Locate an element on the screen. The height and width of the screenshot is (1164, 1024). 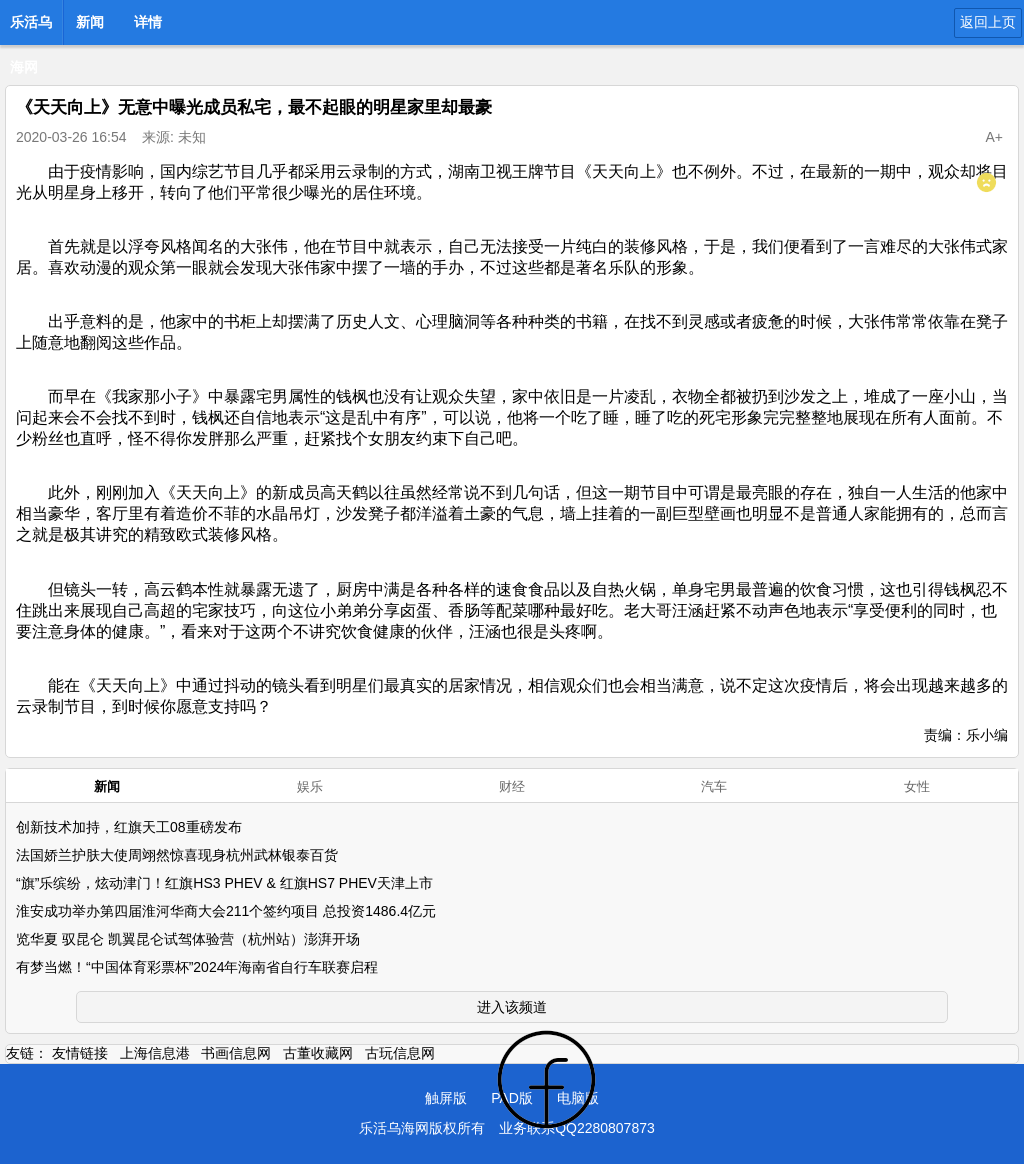
indicate negative feedback or dissatisfaction is located at coordinates (986, 182).